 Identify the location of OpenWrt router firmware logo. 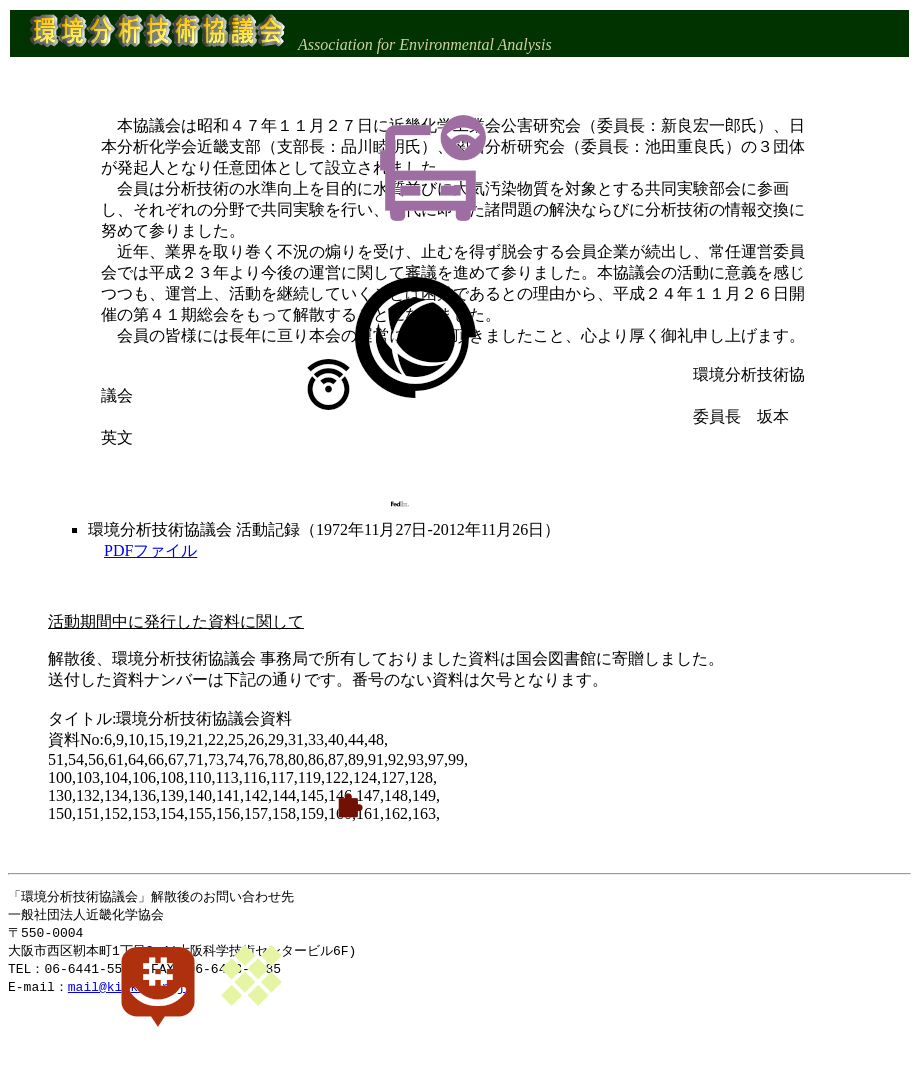
(328, 384).